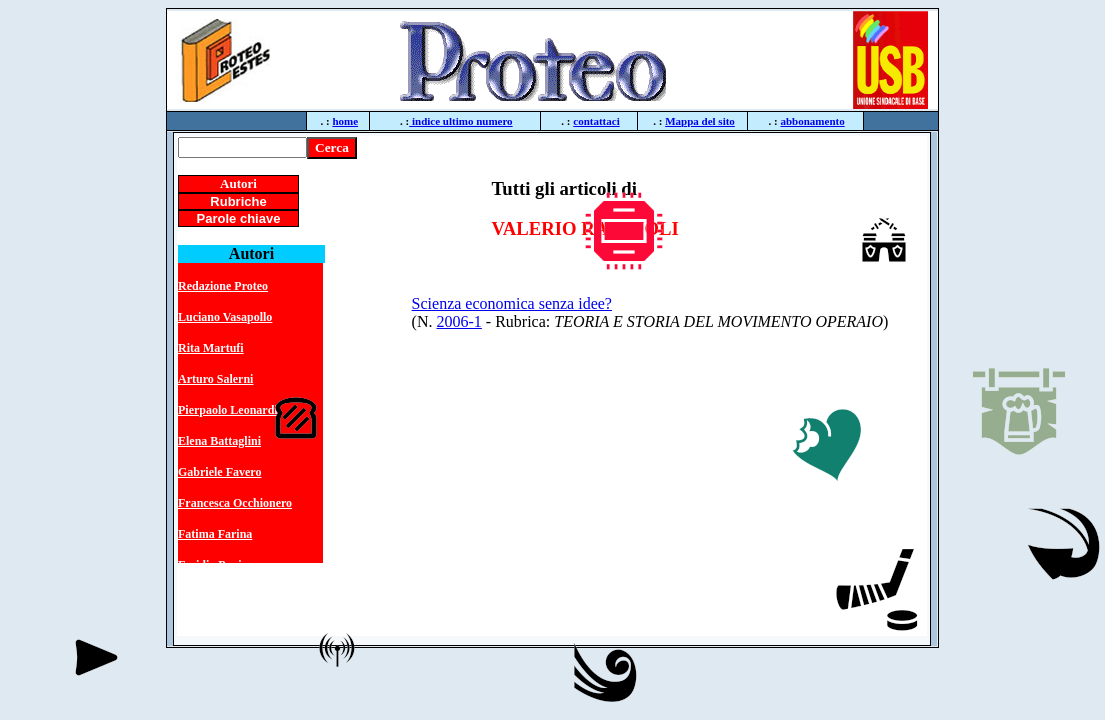  Describe the element at coordinates (877, 590) in the screenshot. I see `access hockey game or sports content` at that location.